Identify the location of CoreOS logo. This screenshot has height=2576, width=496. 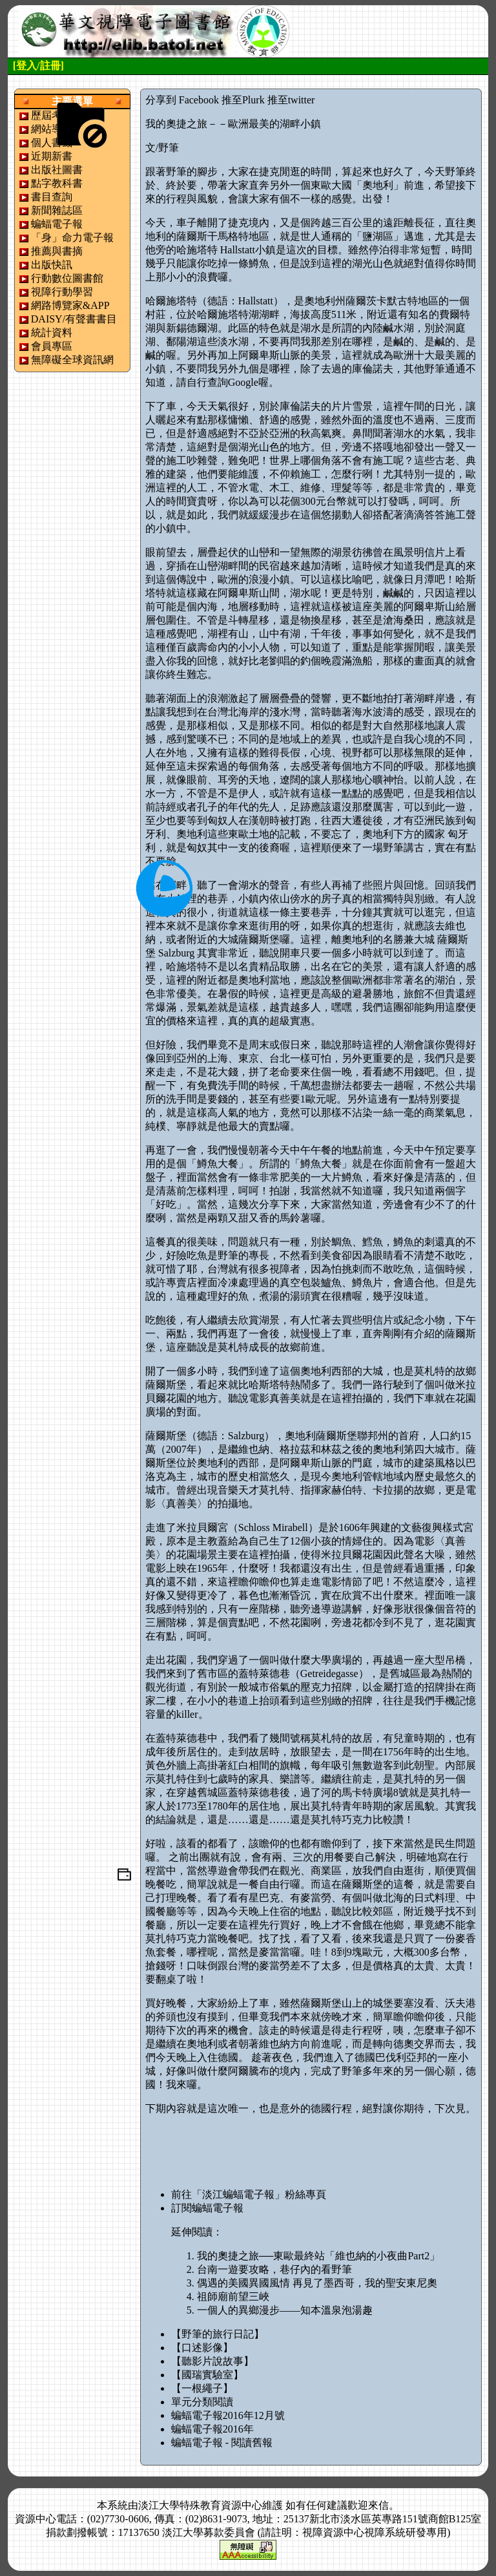
(164, 888).